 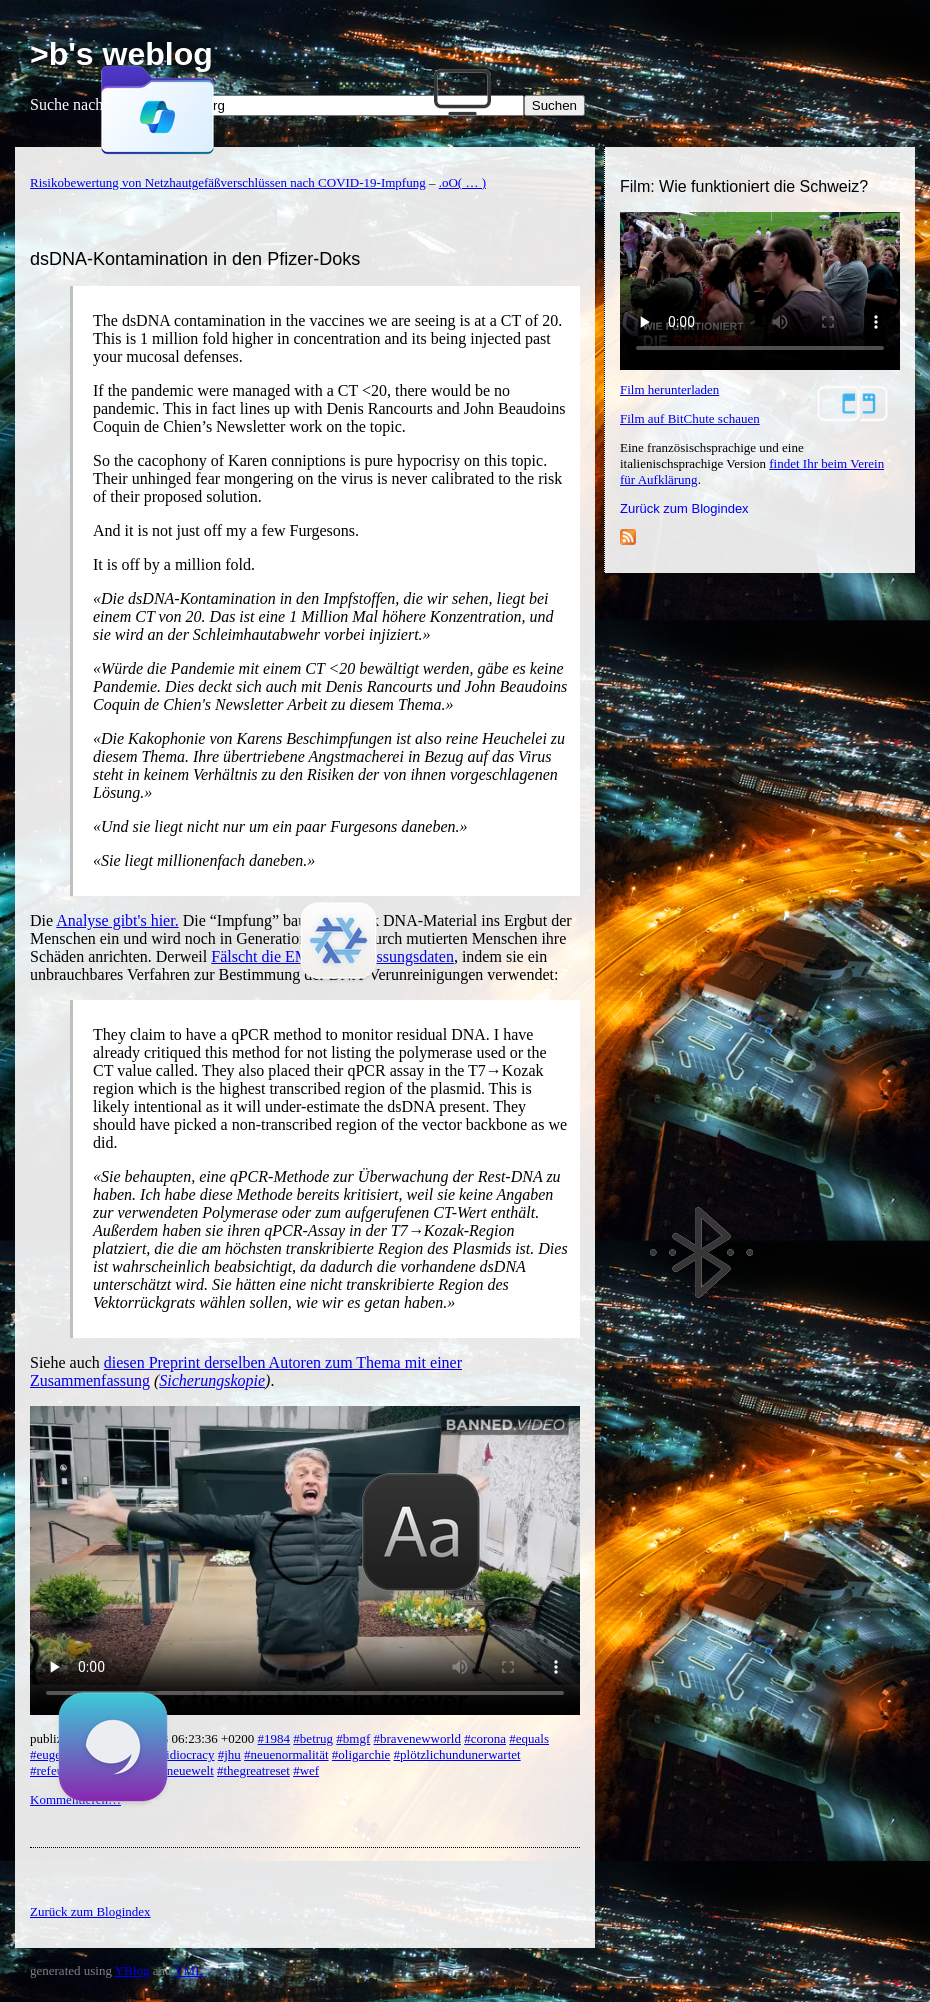 What do you see at coordinates (852, 403) in the screenshot?
I see `side-by-side window layout with focus on right screen` at bounding box center [852, 403].